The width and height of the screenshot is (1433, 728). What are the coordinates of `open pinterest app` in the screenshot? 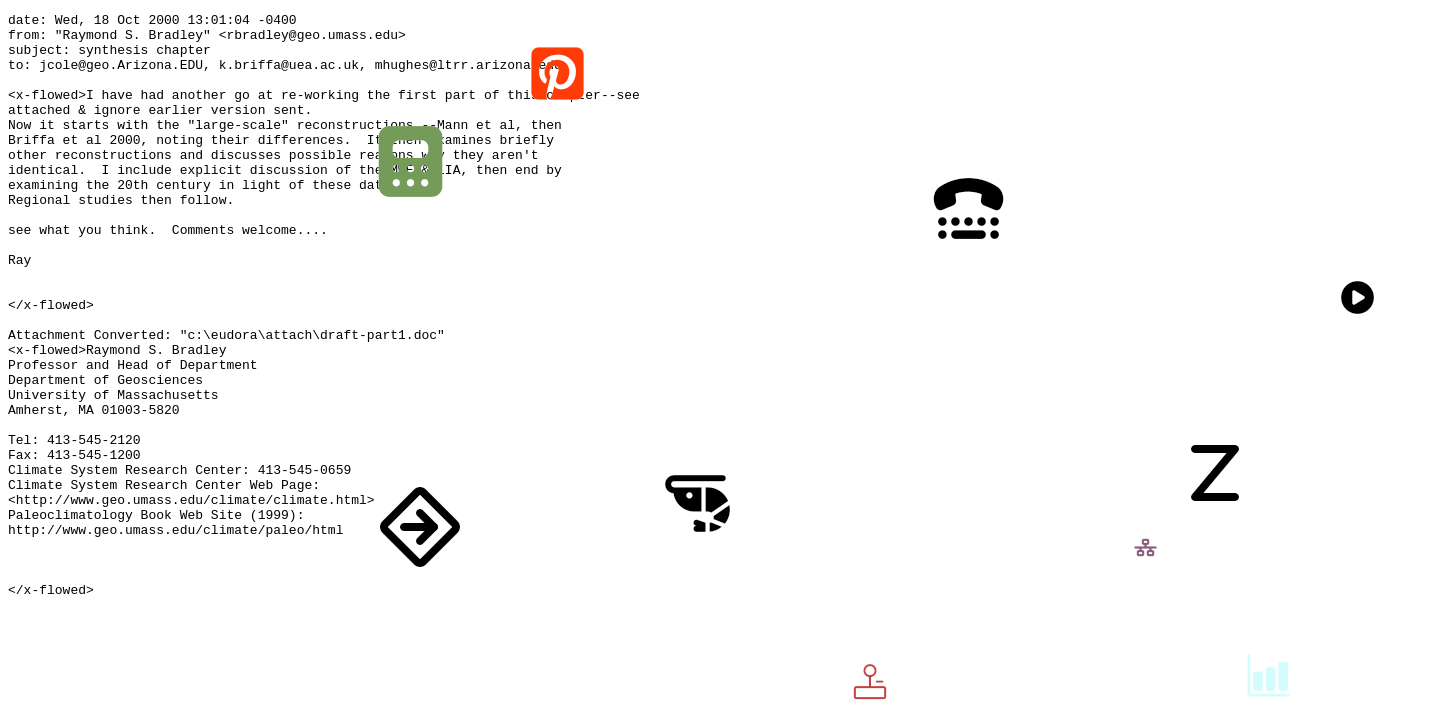 It's located at (557, 73).